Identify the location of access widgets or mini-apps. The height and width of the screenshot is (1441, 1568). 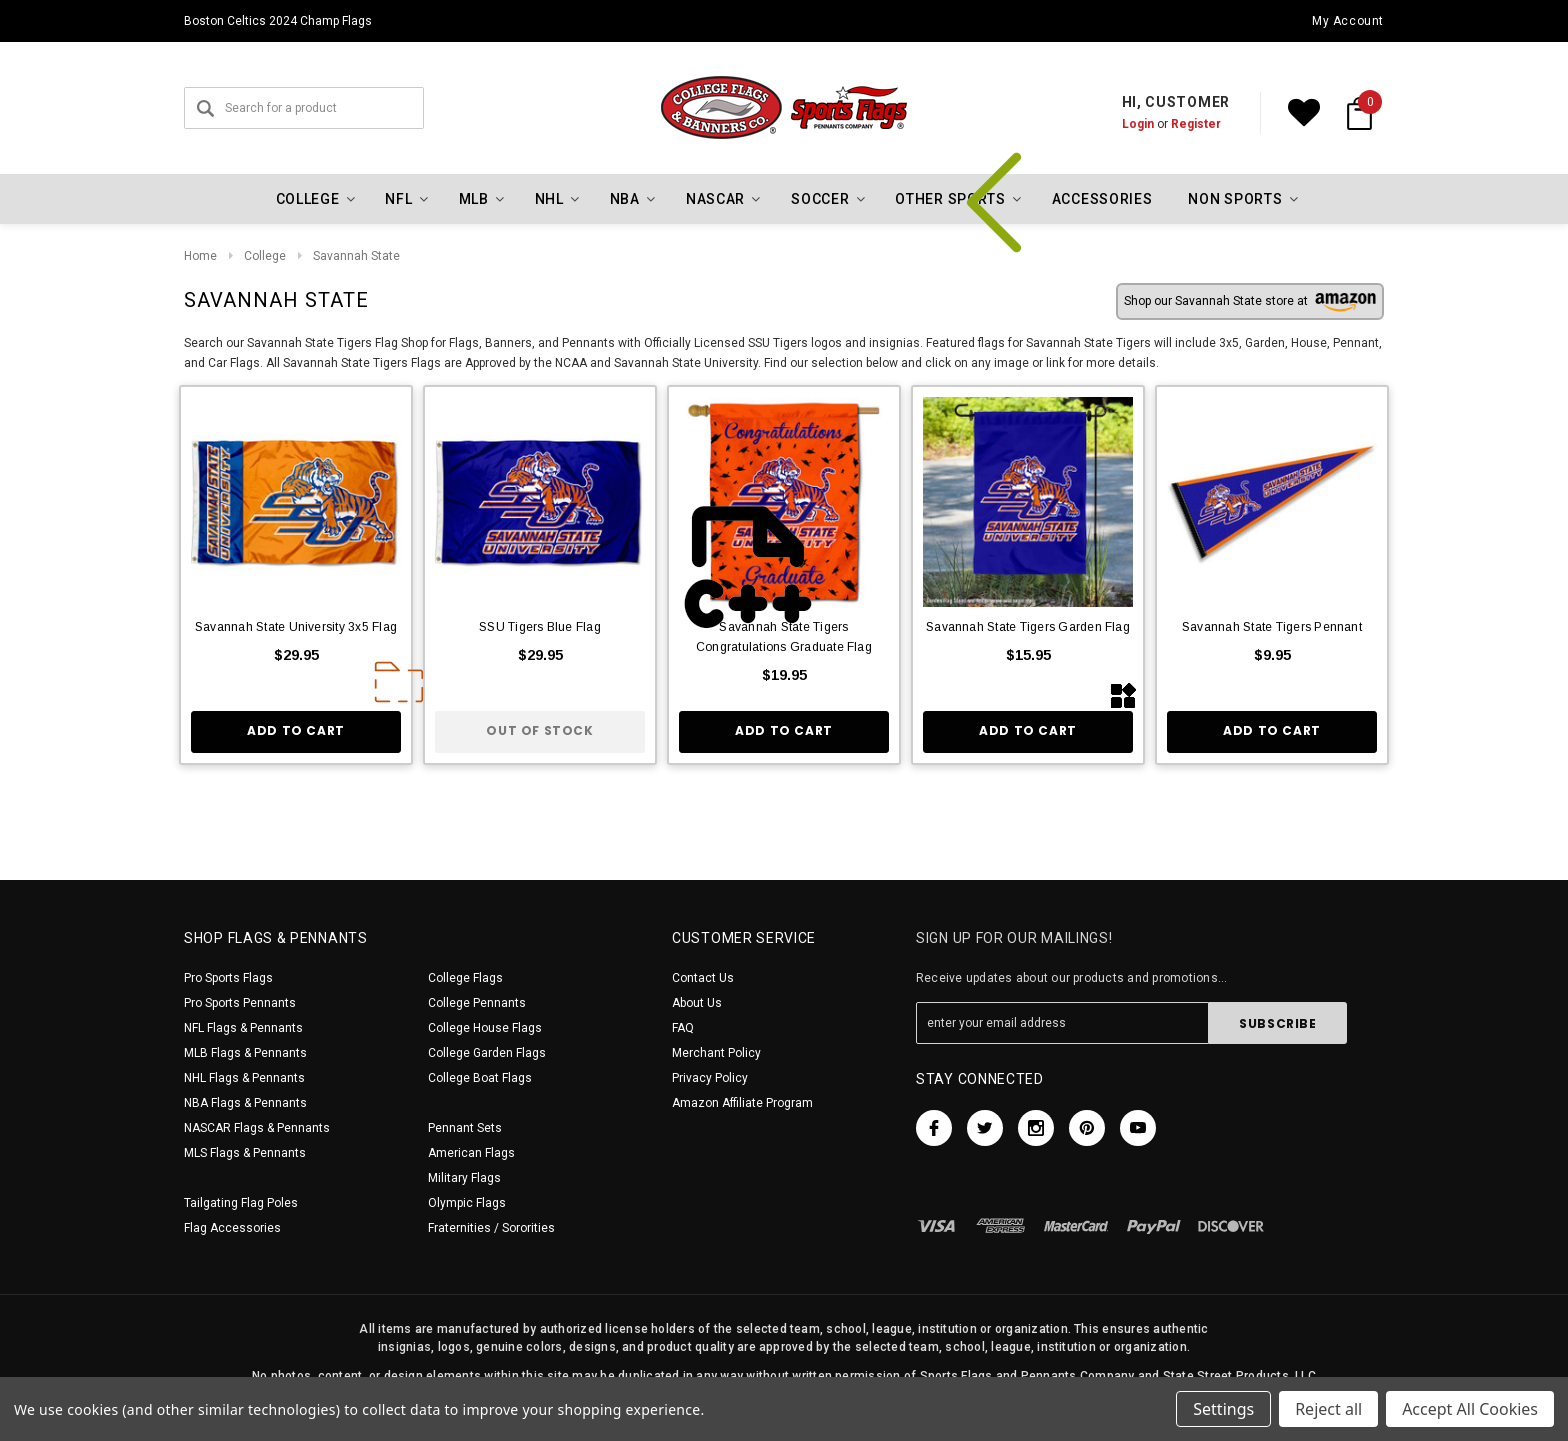
(1123, 696).